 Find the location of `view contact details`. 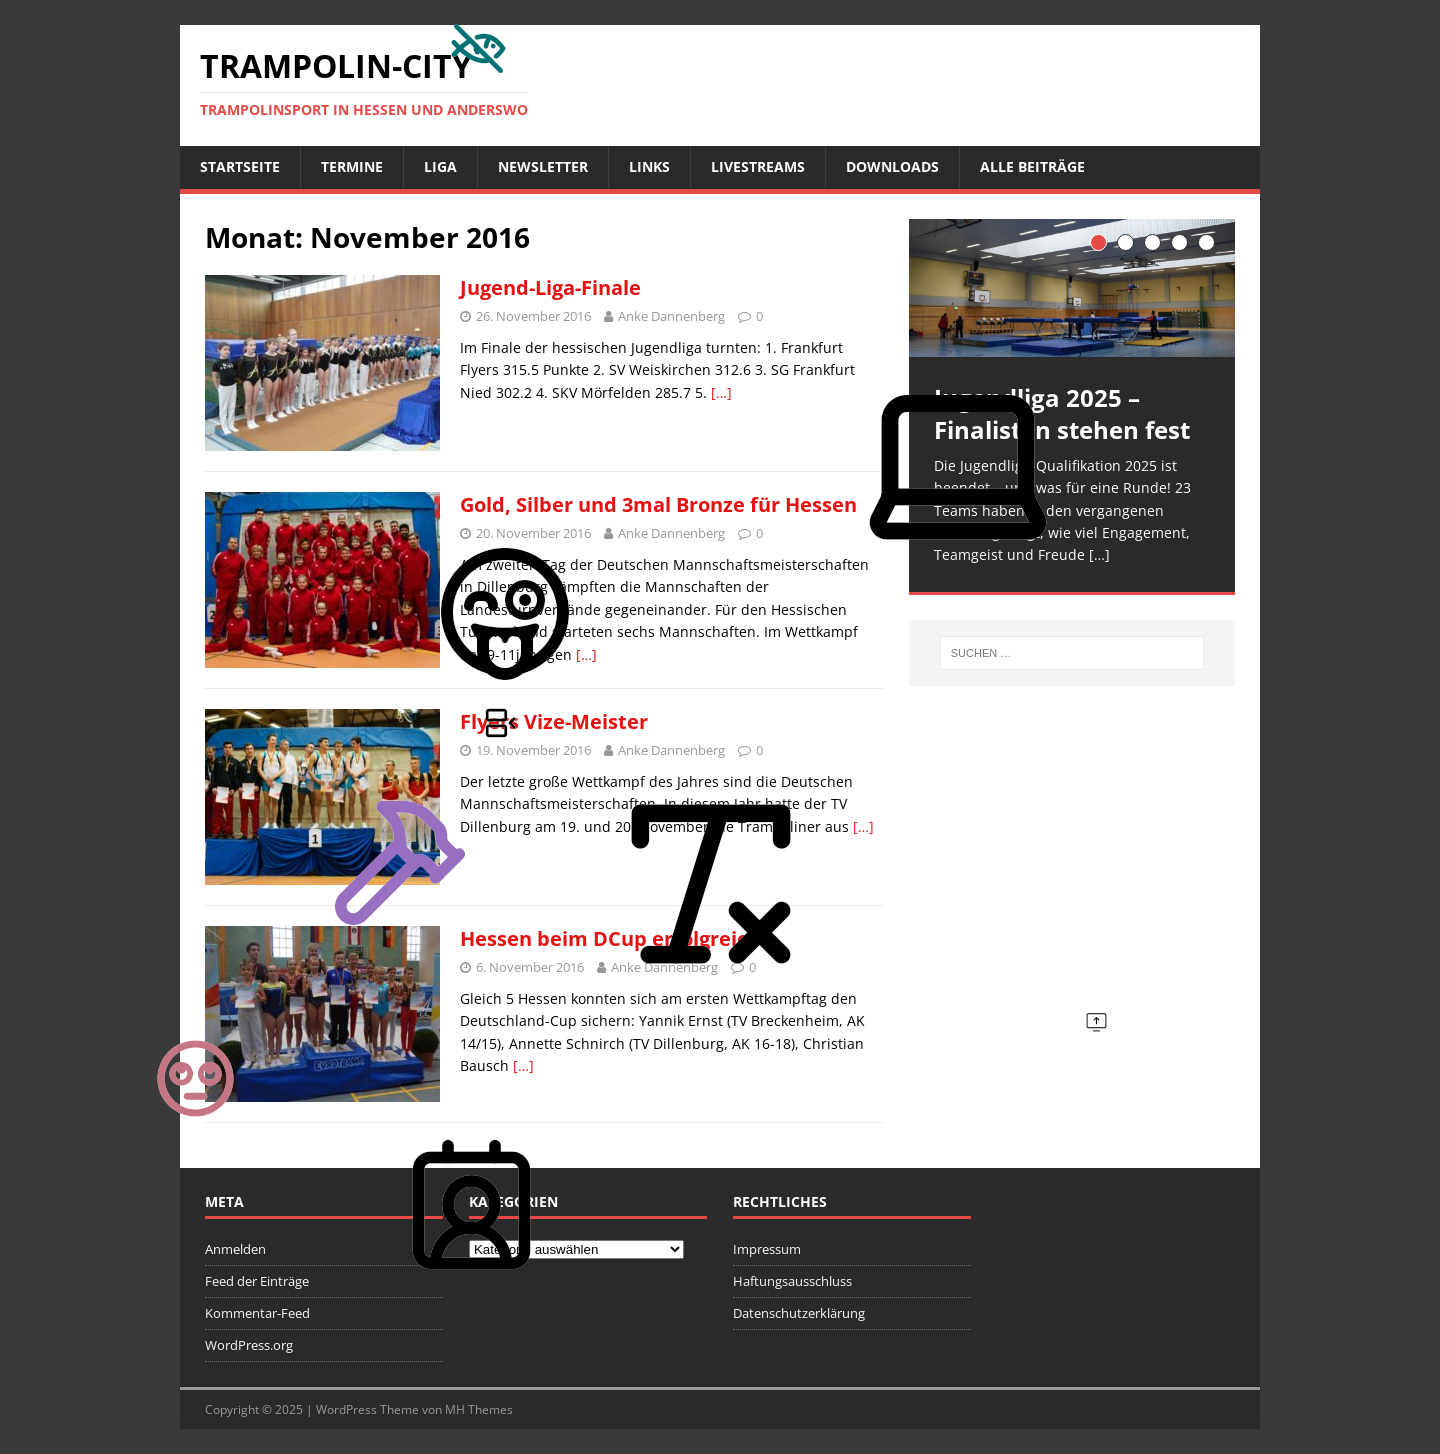

view contact details is located at coordinates (471, 1204).